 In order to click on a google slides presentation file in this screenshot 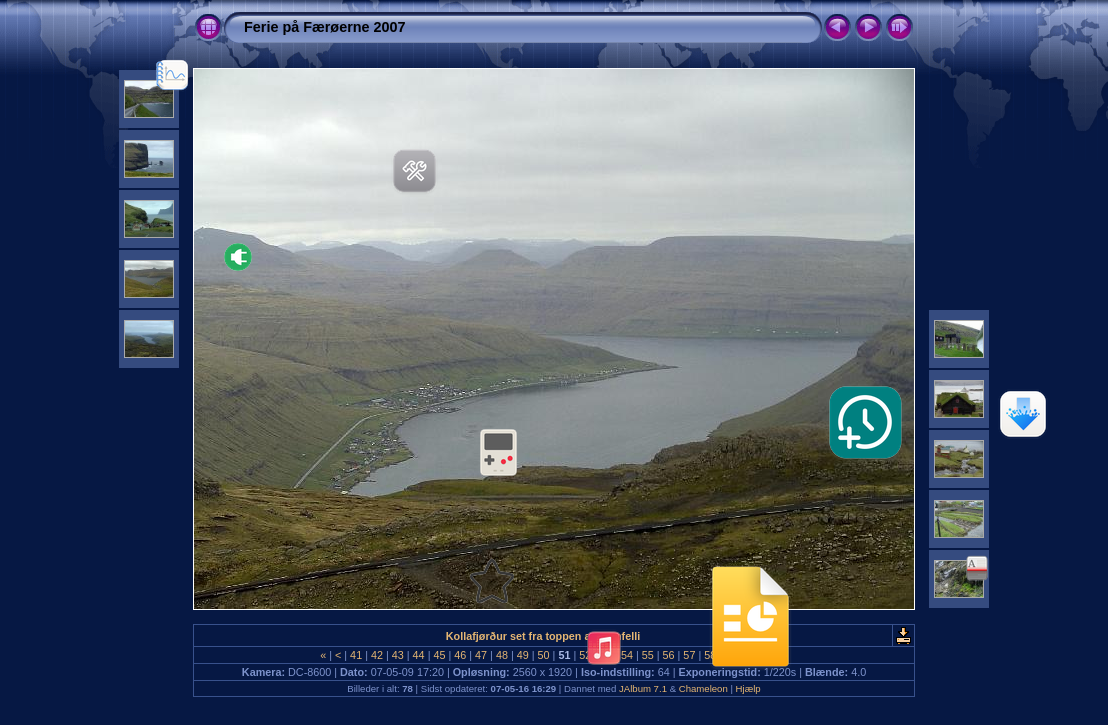, I will do `click(750, 618)`.